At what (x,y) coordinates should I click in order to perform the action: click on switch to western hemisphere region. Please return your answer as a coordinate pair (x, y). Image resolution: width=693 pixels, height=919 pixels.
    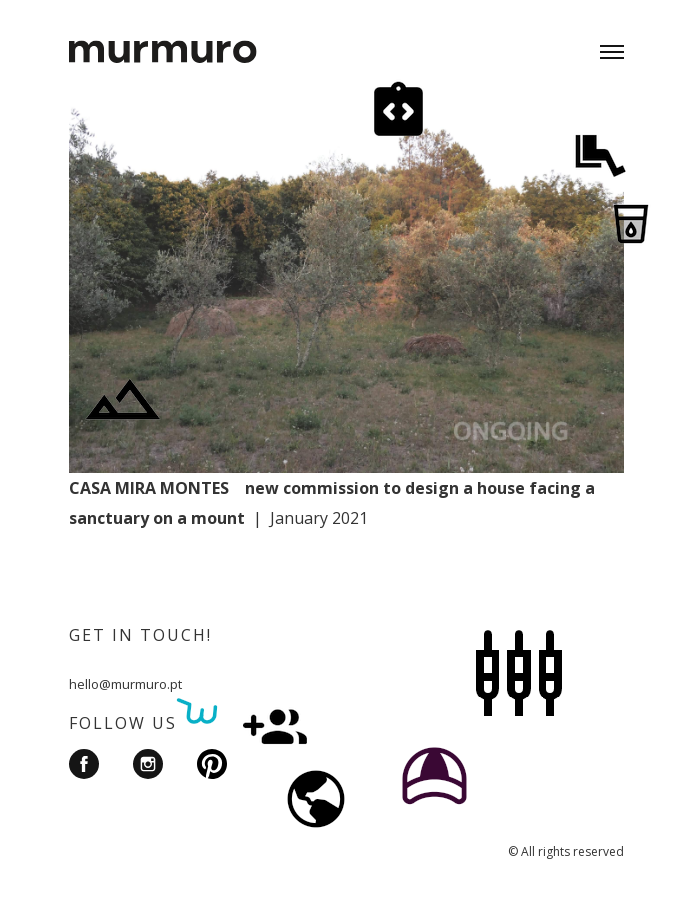
    Looking at the image, I should click on (316, 799).